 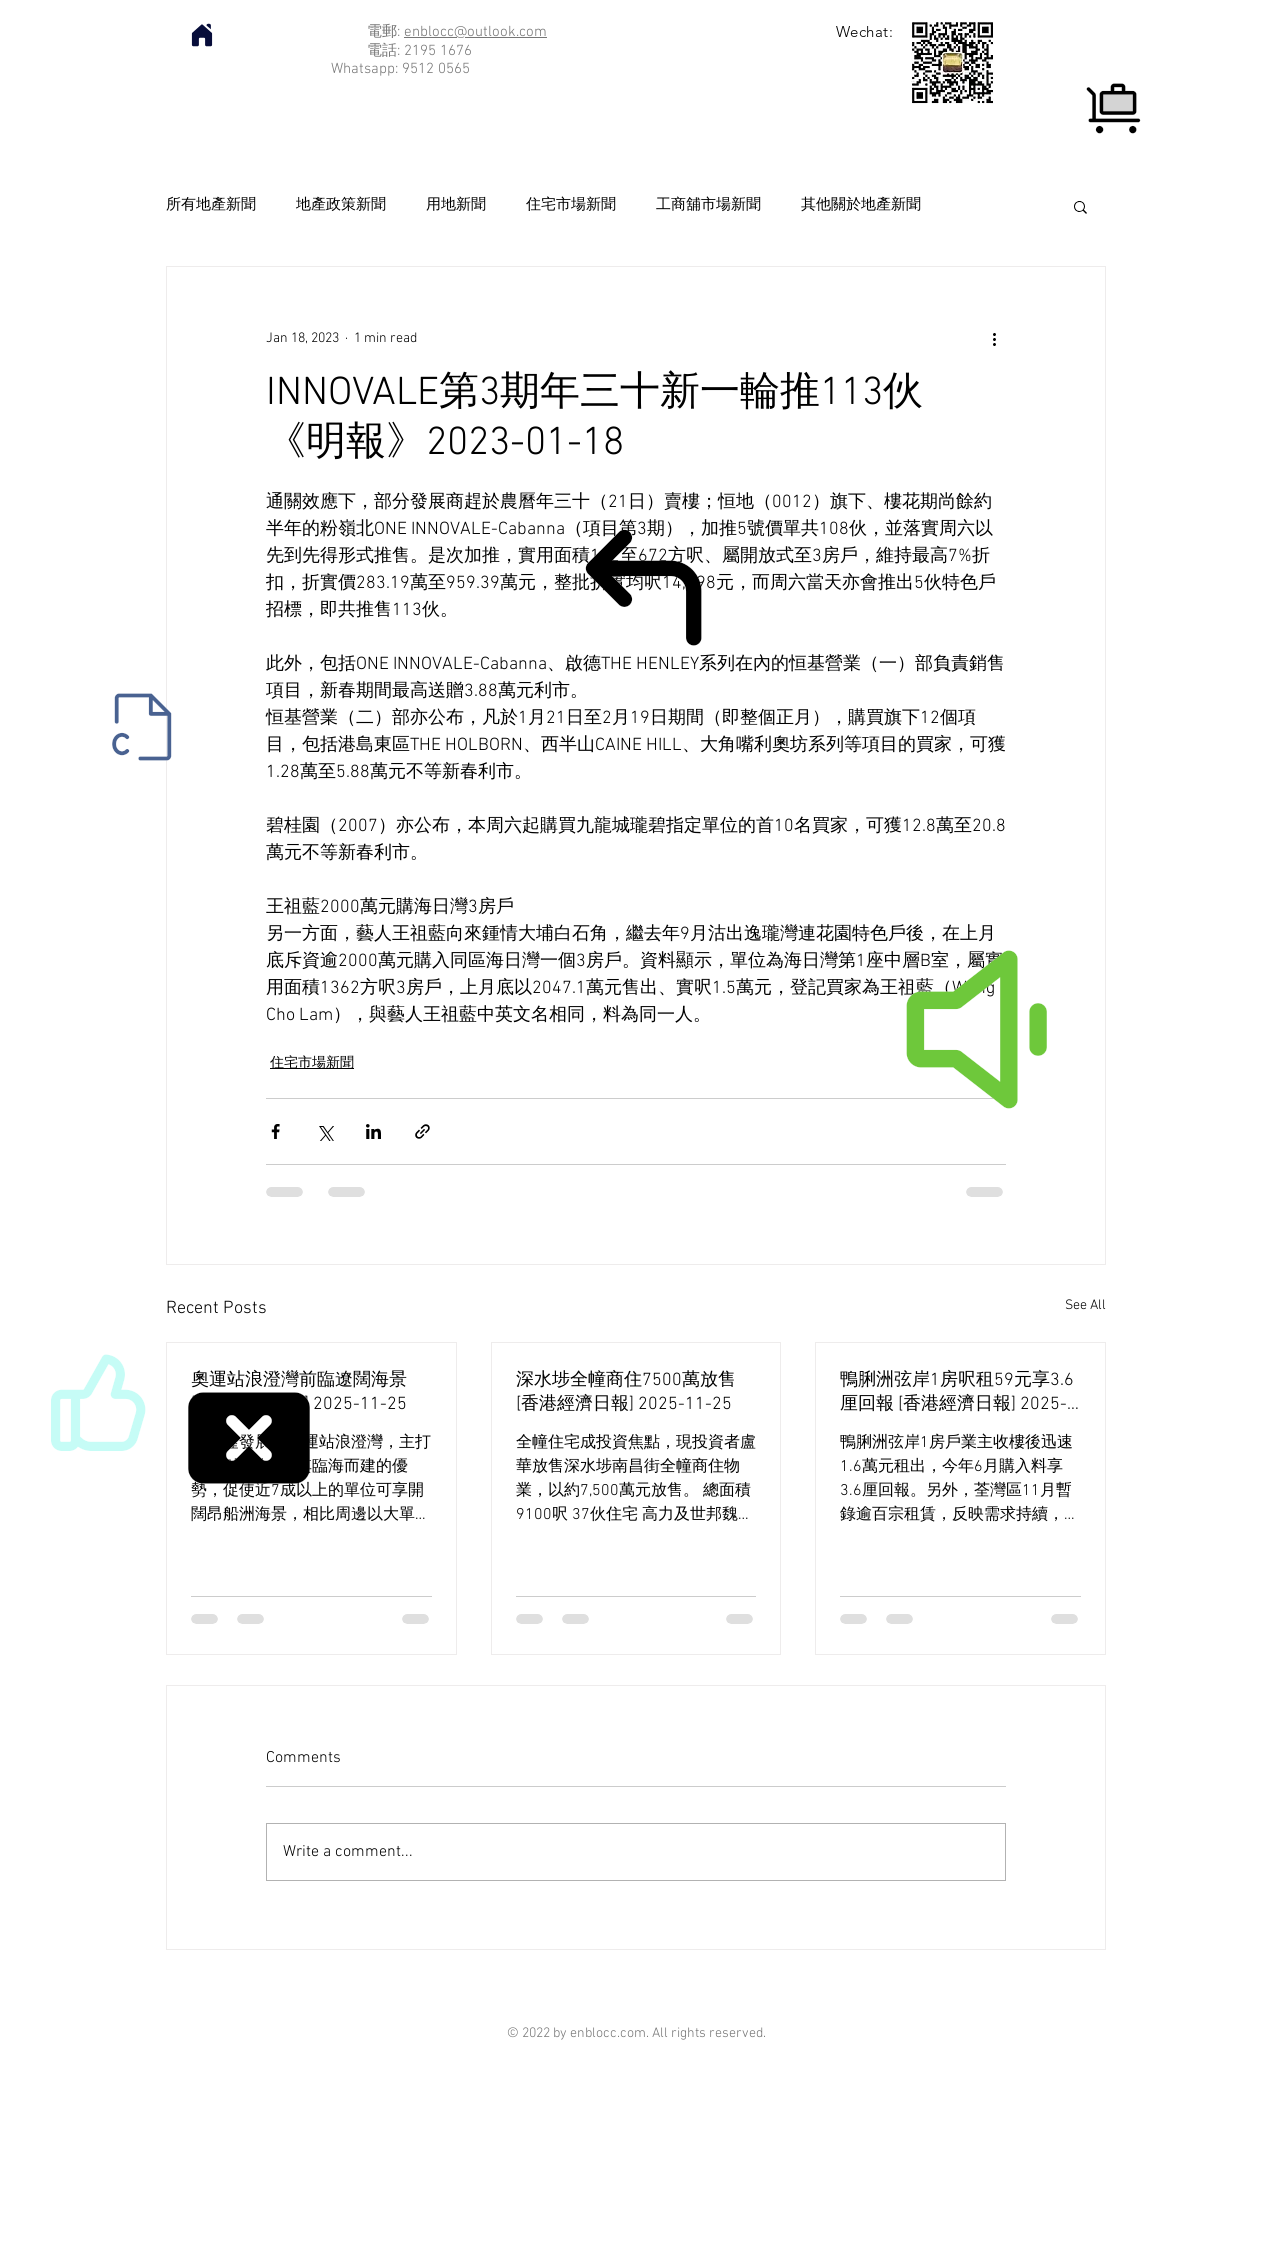 I want to click on like or upvote content, so click(x=100, y=1402).